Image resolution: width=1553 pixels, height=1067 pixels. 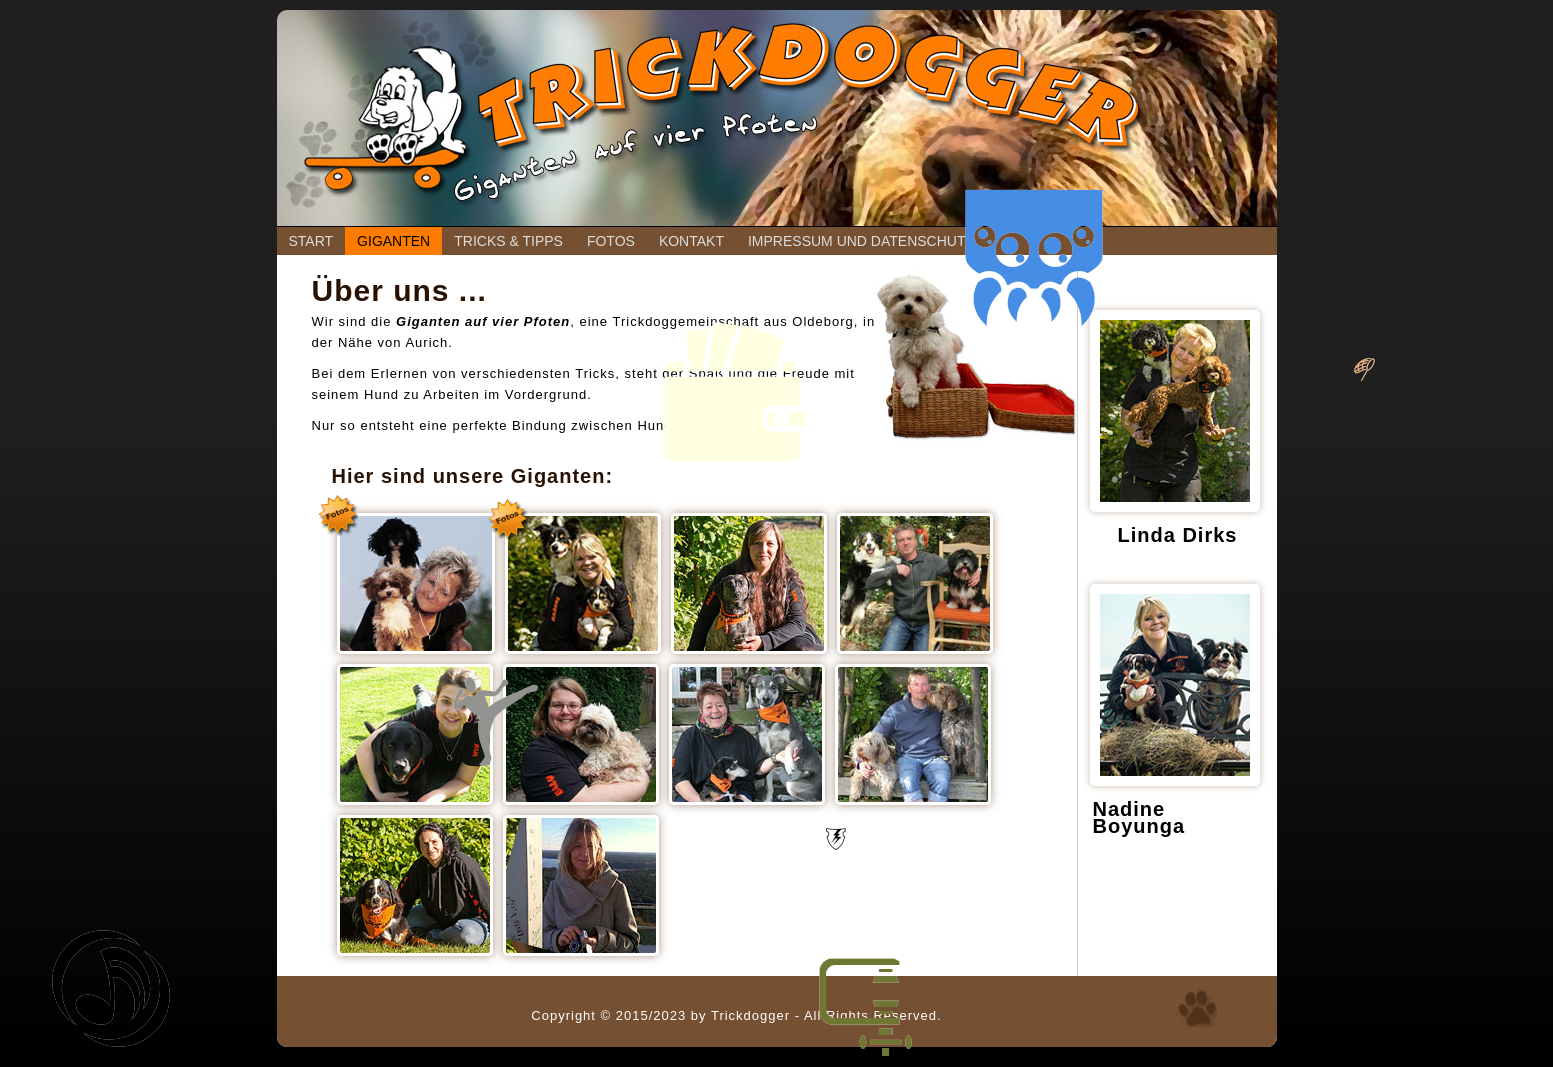 What do you see at coordinates (863, 1009) in the screenshot?
I see `clamp or secure an object in place` at bounding box center [863, 1009].